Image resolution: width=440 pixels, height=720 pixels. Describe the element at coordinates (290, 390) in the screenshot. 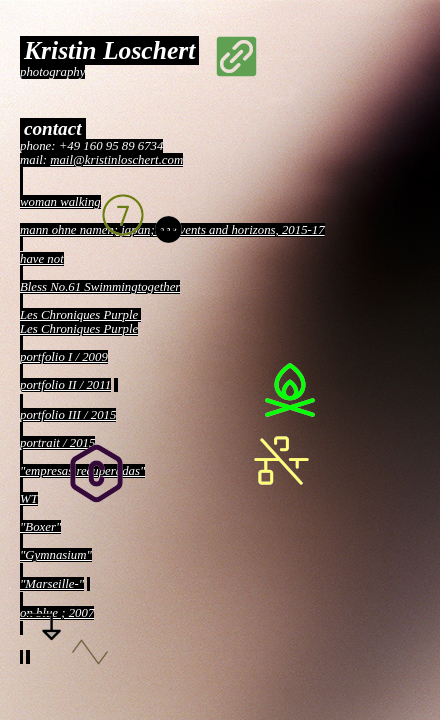

I see `access camping or outdoor activity features` at that location.